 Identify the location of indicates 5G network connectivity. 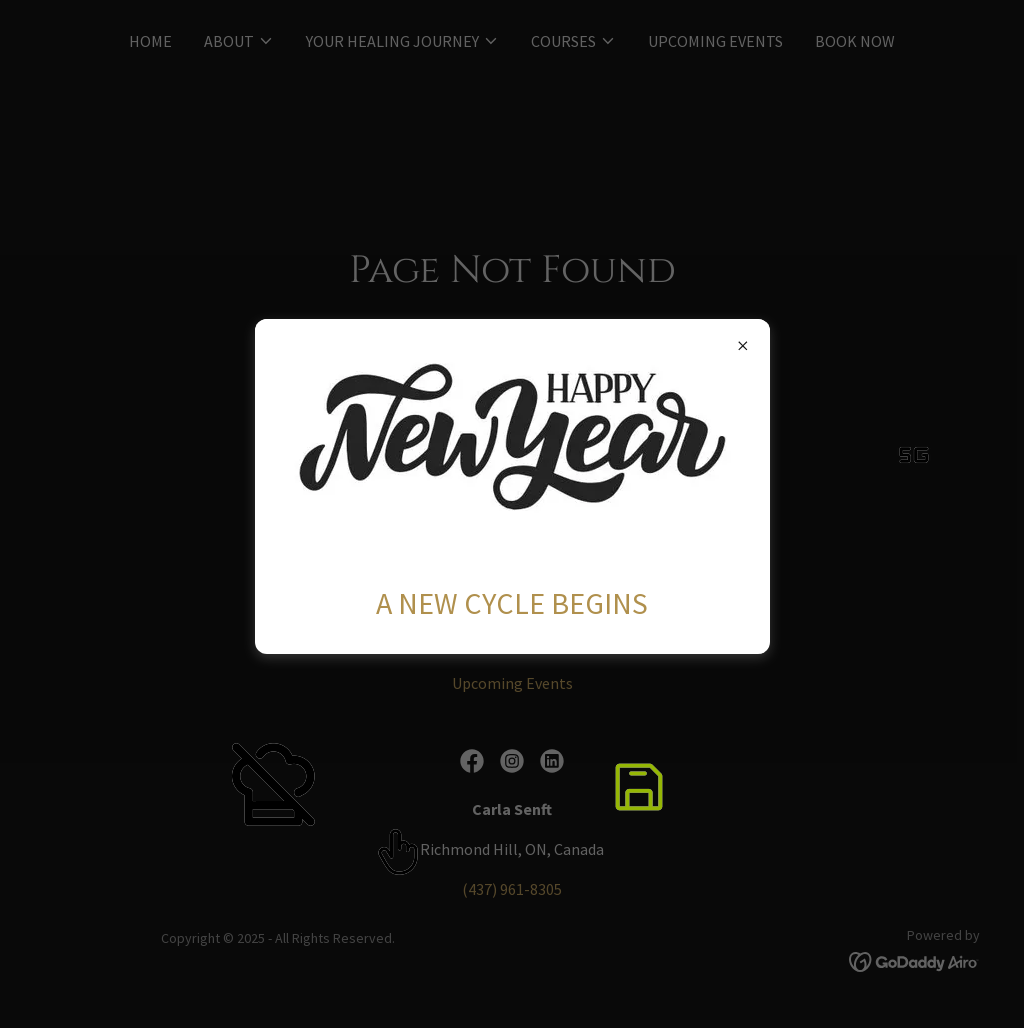
(914, 455).